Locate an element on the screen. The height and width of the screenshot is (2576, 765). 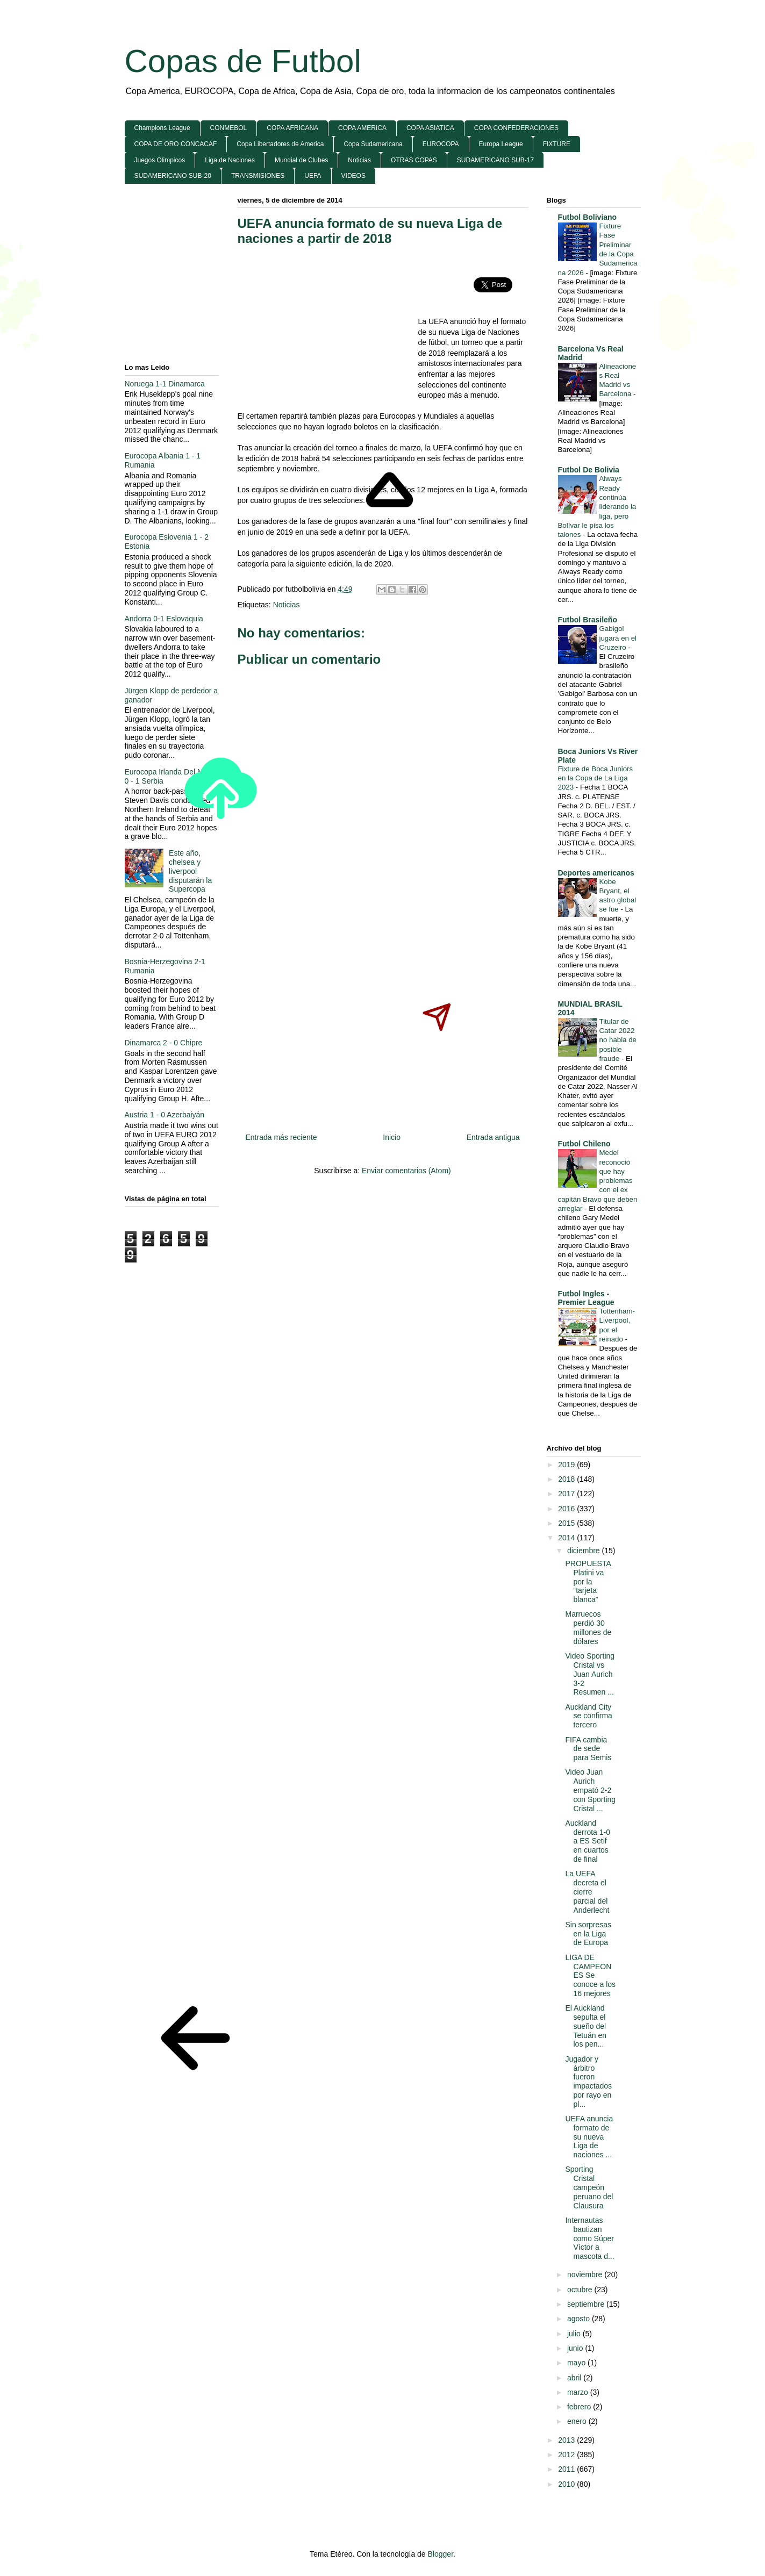
scroll to top of page is located at coordinates (389, 491).